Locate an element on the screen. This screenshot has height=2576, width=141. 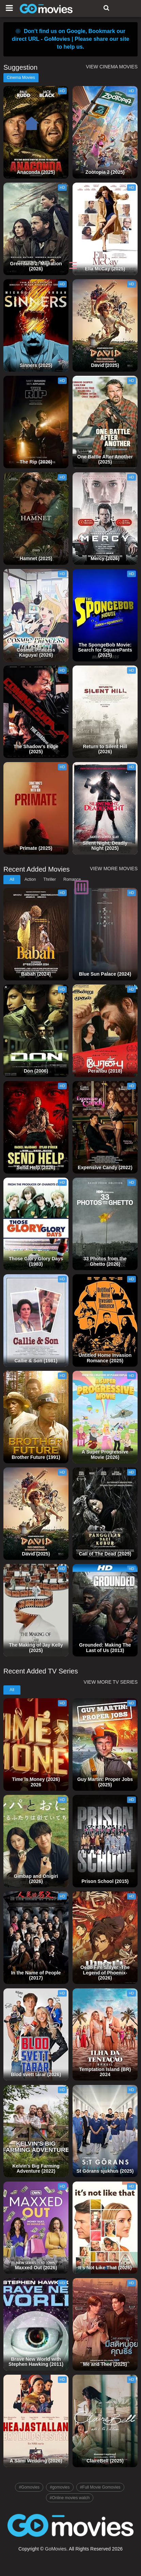
open navigation menu is located at coordinates (73, 265).